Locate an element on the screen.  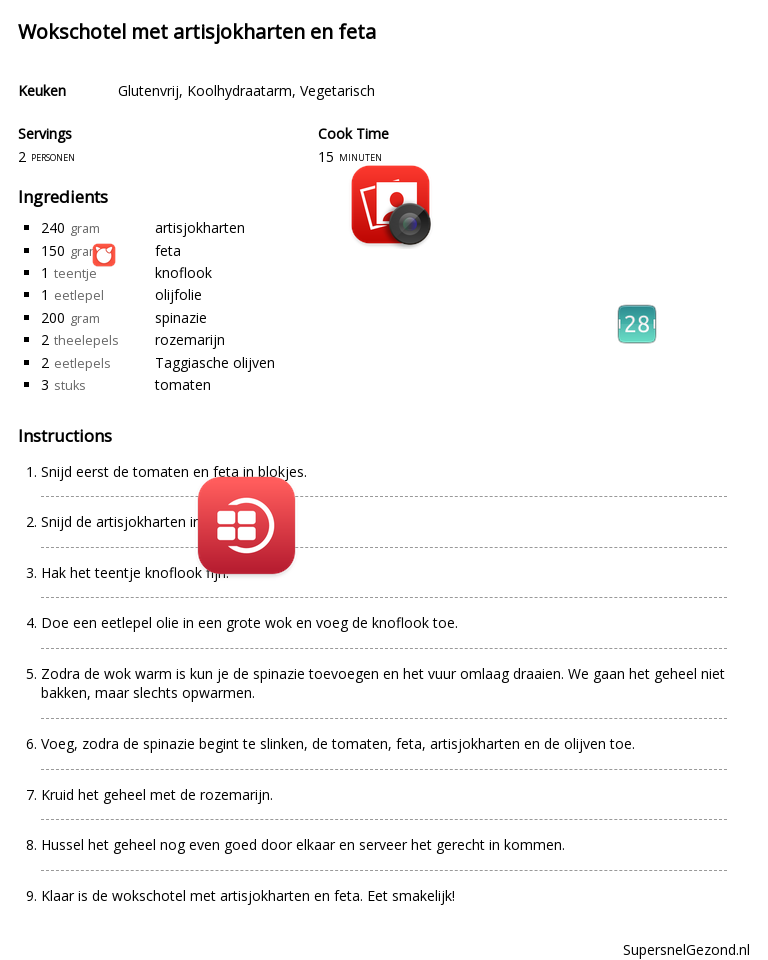
open budgie window previews app is located at coordinates (246, 525).